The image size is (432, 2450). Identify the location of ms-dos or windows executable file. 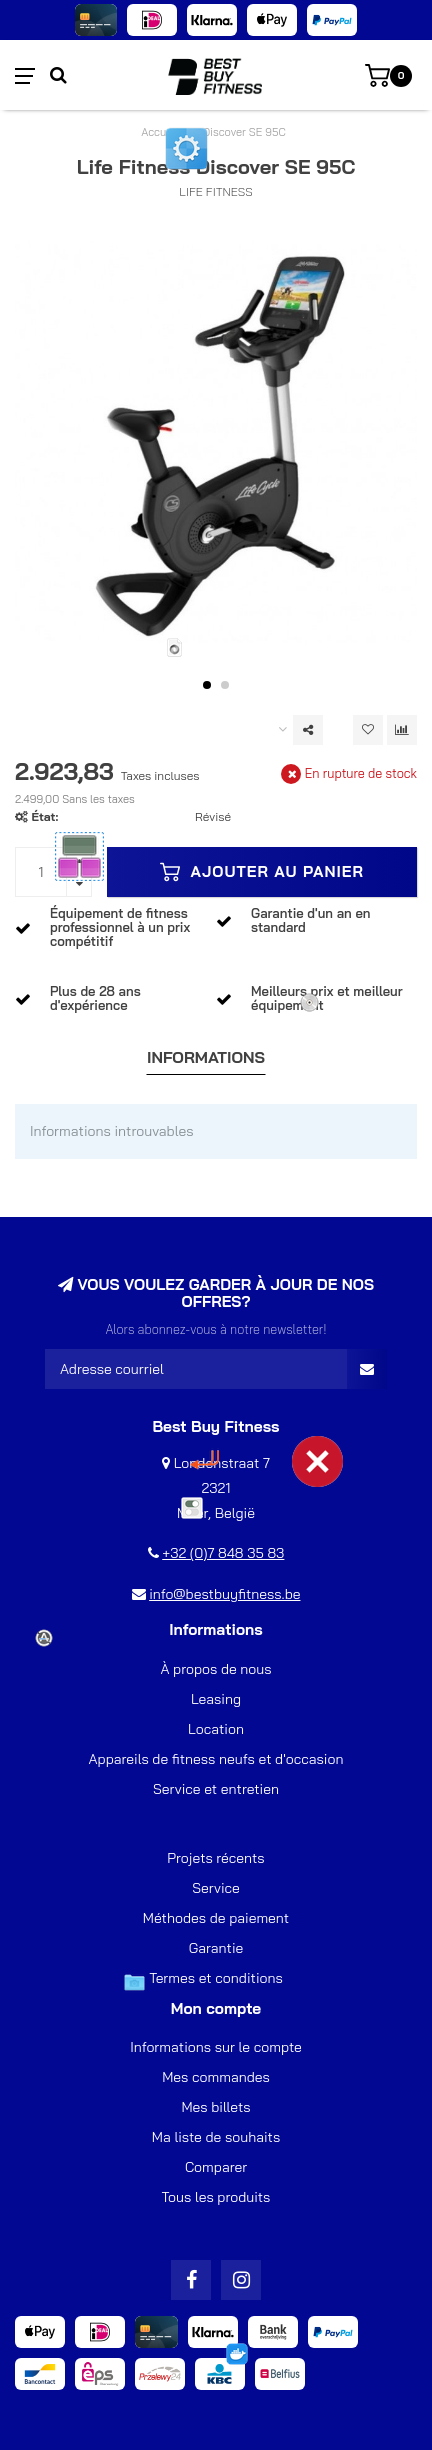
(186, 148).